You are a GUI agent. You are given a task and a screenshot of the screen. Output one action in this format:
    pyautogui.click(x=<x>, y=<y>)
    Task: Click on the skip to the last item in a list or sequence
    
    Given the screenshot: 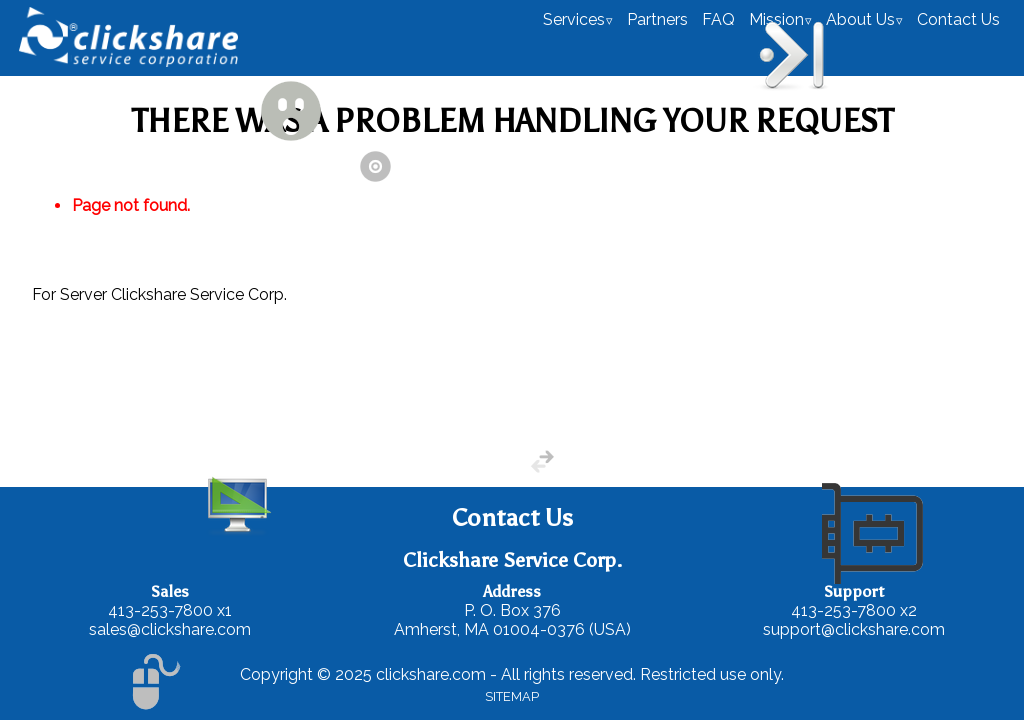 What is the action you would take?
    pyautogui.click(x=793, y=55)
    